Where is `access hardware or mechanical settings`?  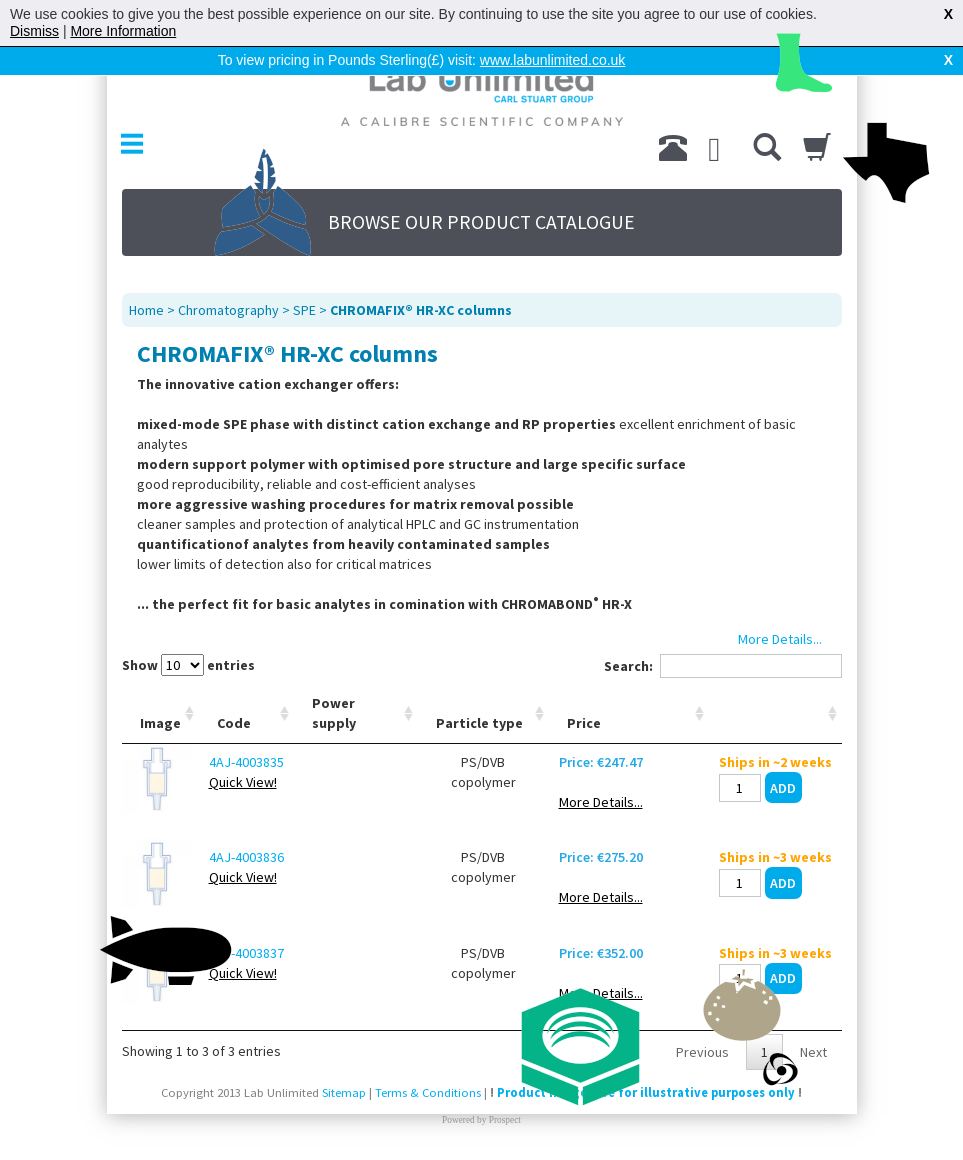
access hardware or mechanical settings is located at coordinates (580, 1046).